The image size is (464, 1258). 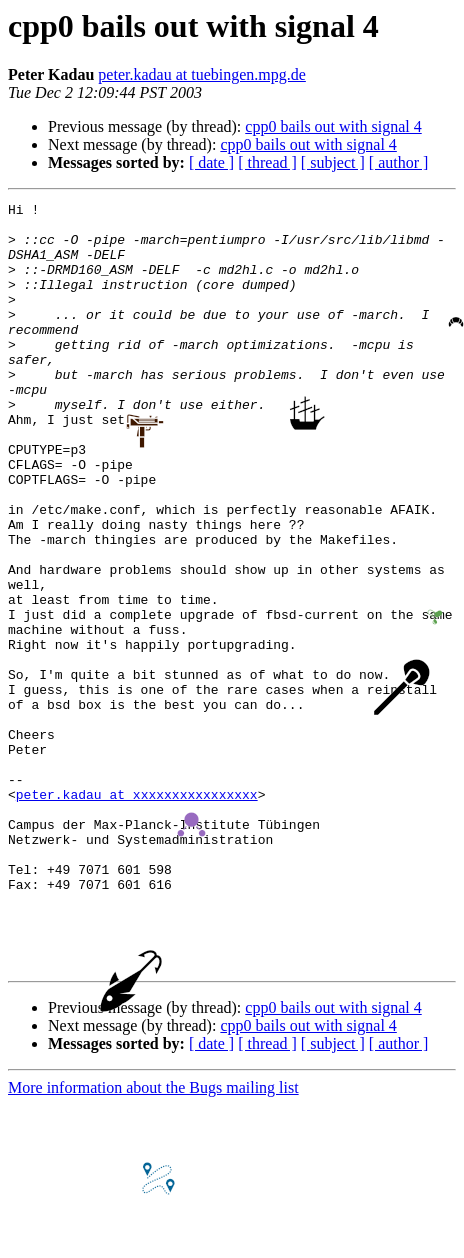 What do you see at coordinates (191, 824) in the screenshot?
I see `indicates water or hydration level` at bounding box center [191, 824].